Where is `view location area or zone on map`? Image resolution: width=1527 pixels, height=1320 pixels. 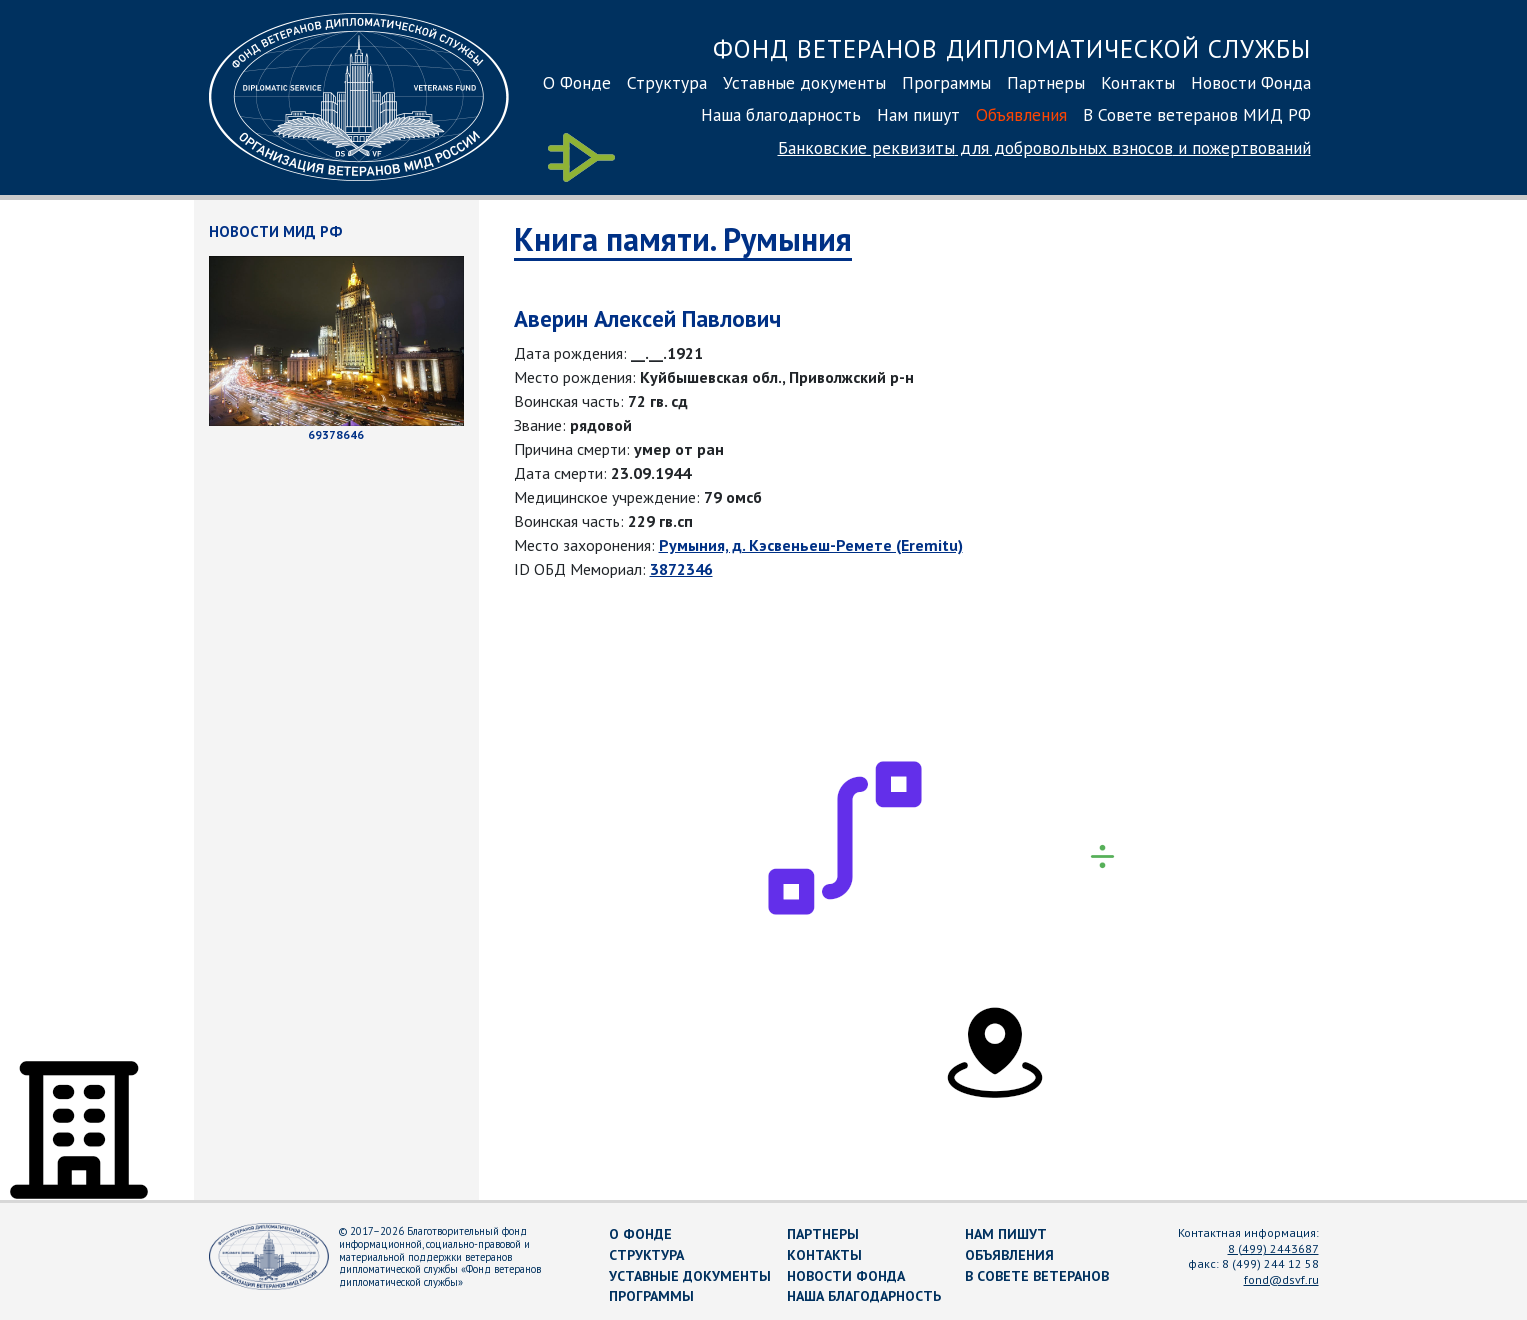
view location area or zone on map is located at coordinates (995, 1054).